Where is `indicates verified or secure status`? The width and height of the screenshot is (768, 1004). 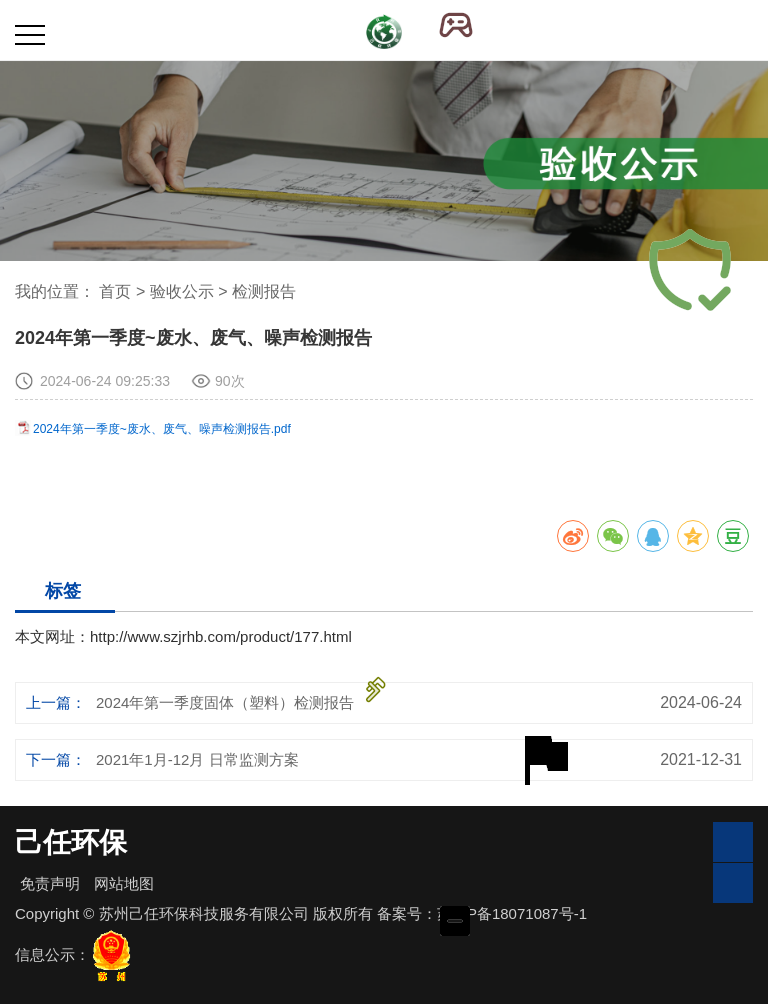 indicates verified or secure status is located at coordinates (690, 270).